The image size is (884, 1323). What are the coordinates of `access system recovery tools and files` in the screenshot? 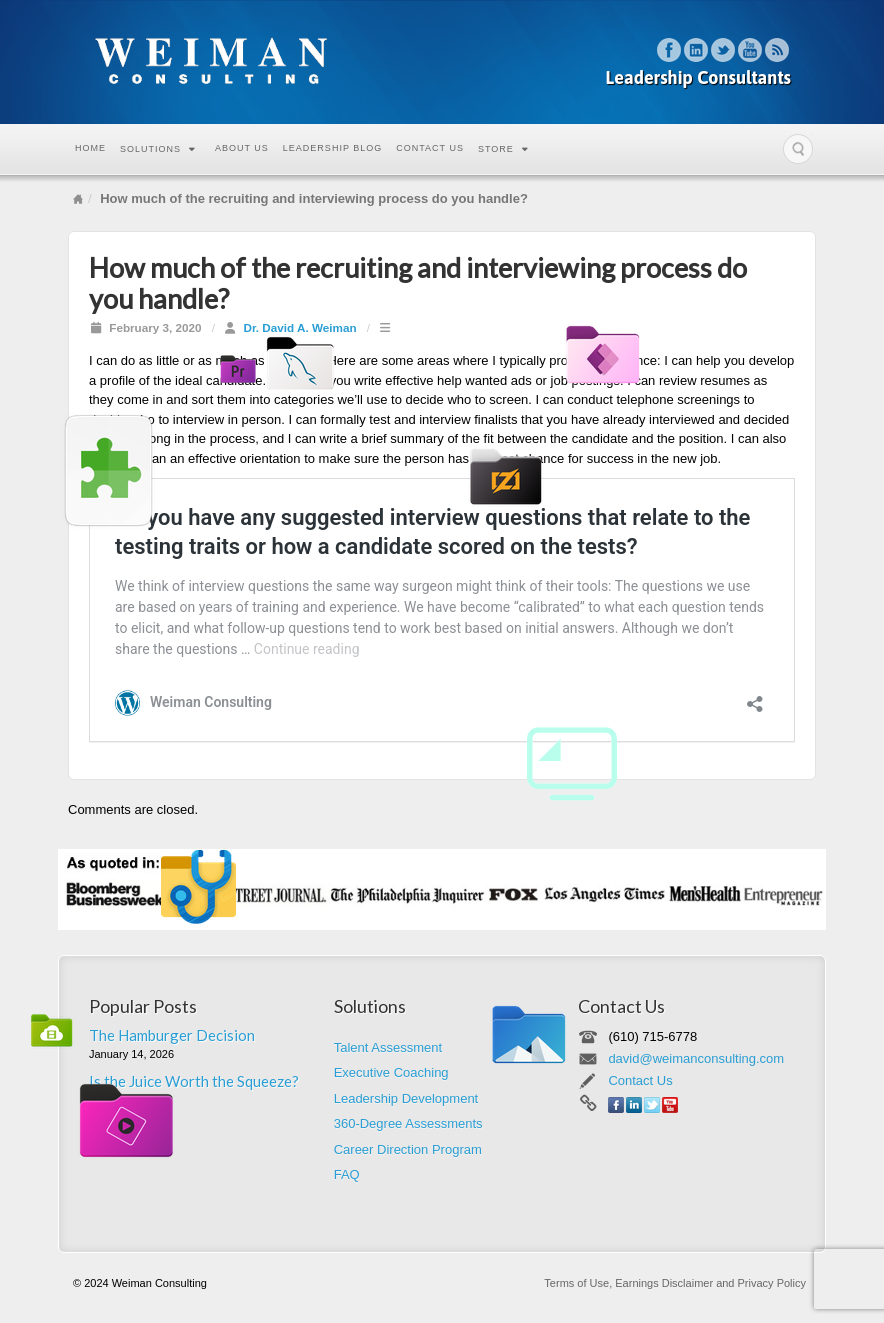 It's located at (198, 887).